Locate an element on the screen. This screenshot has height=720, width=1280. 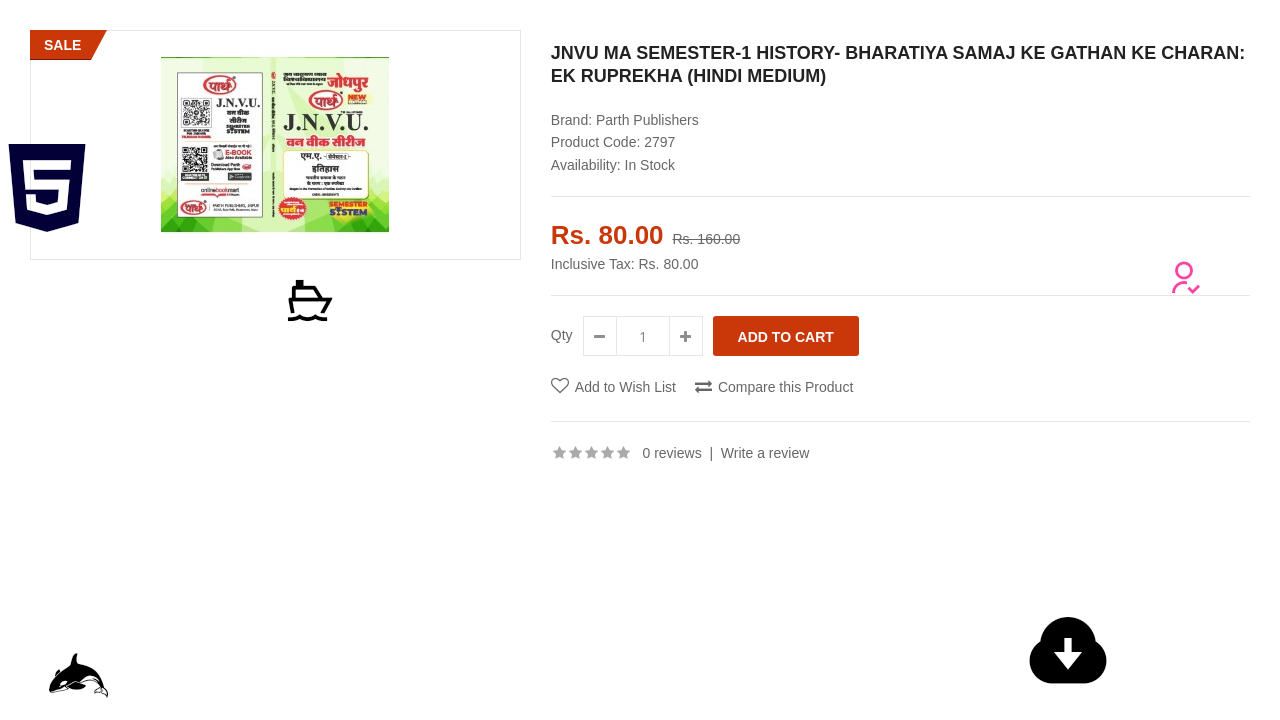
indicates content built with HTML5 technology is located at coordinates (47, 188).